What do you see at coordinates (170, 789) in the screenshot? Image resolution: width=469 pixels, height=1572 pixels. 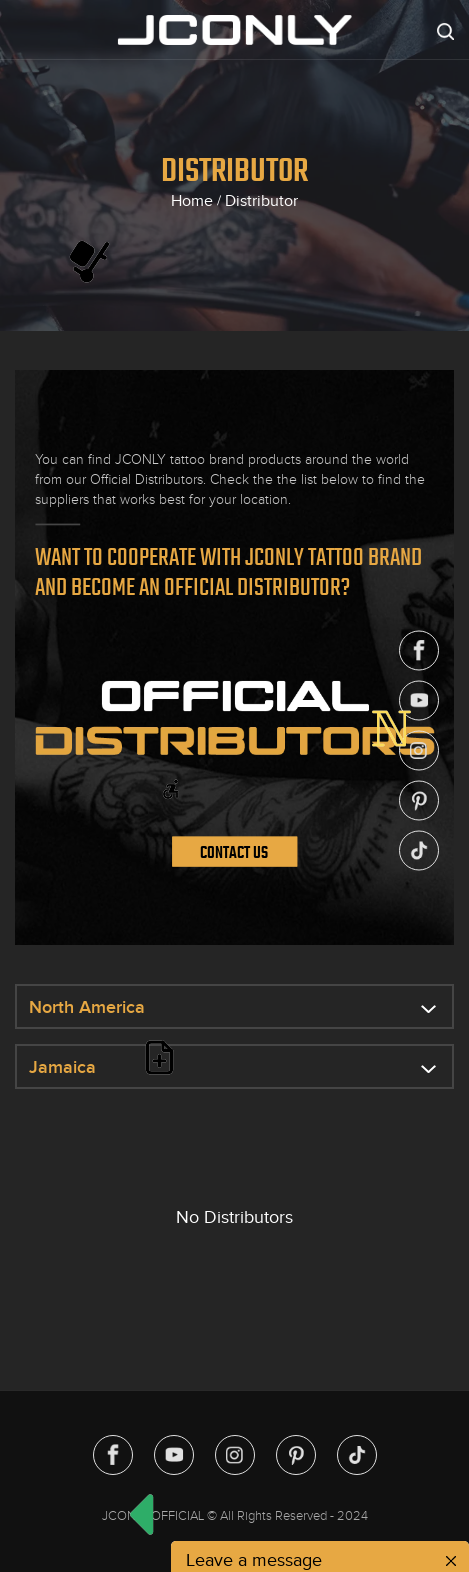 I see `indicates wheelchair accessible route or entrance` at bounding box center [170, 789].